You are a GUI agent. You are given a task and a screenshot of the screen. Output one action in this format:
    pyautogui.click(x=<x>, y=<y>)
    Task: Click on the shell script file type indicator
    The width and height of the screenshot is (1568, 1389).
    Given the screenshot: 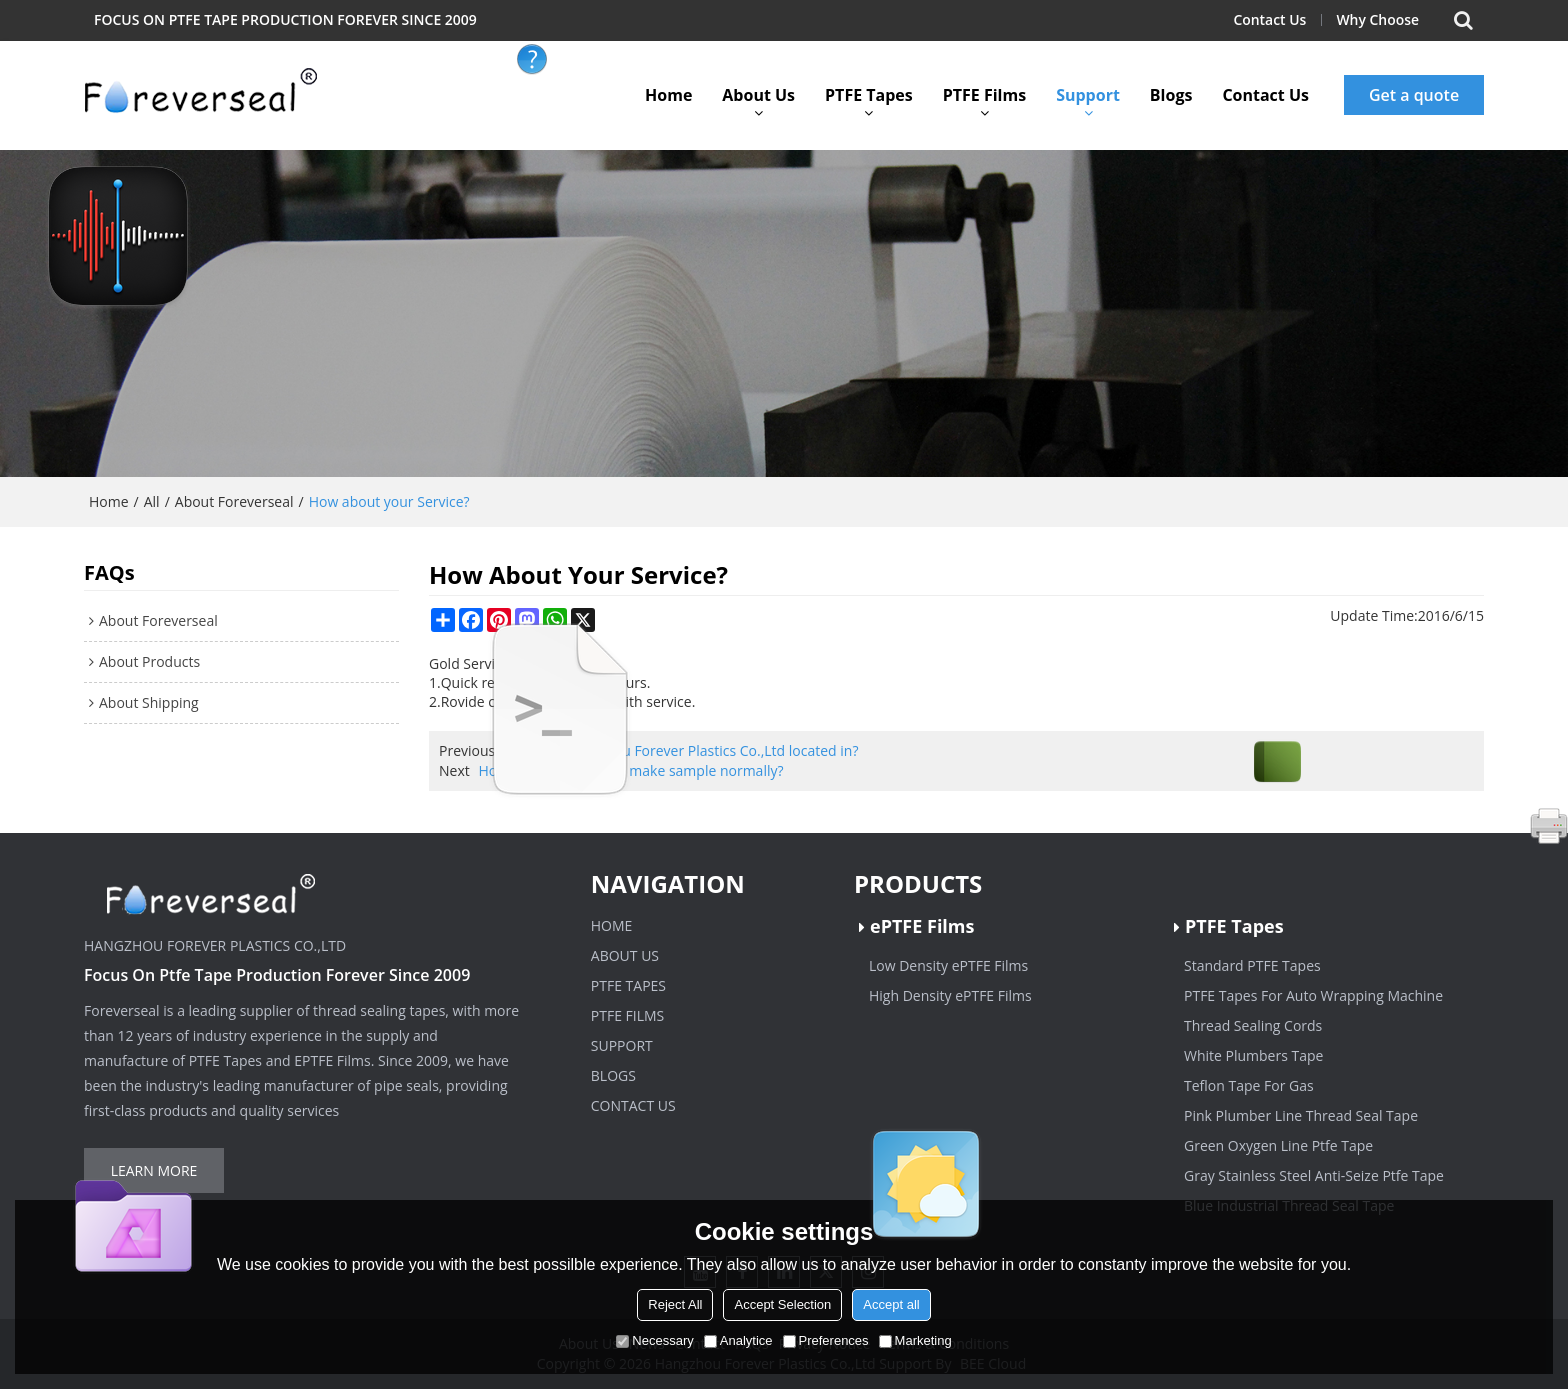 What is the action you would take?
    pyautogui.click(x=560, y=709)
    